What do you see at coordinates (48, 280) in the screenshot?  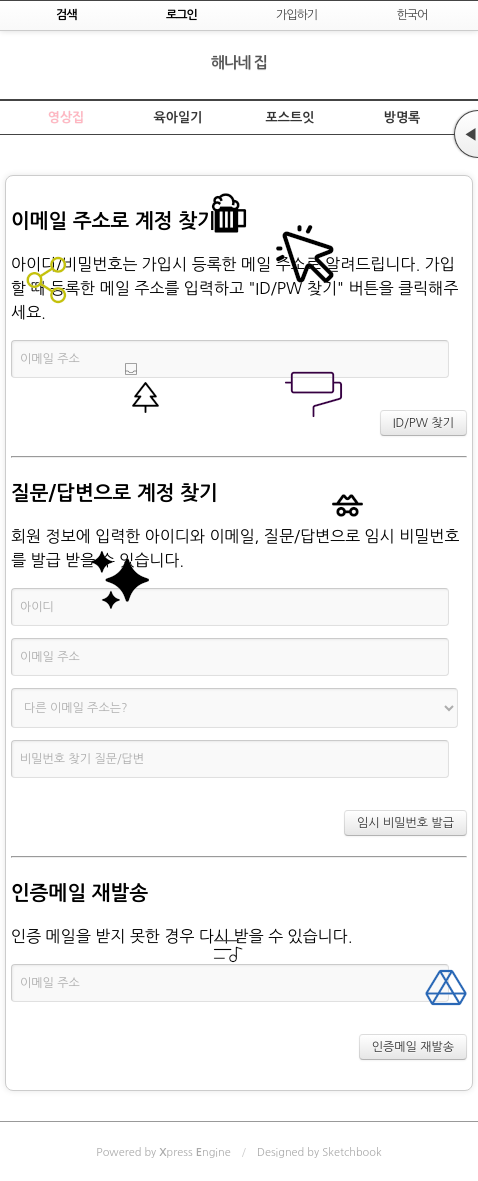 I see `share content with others` at bounding box center [48, 280].